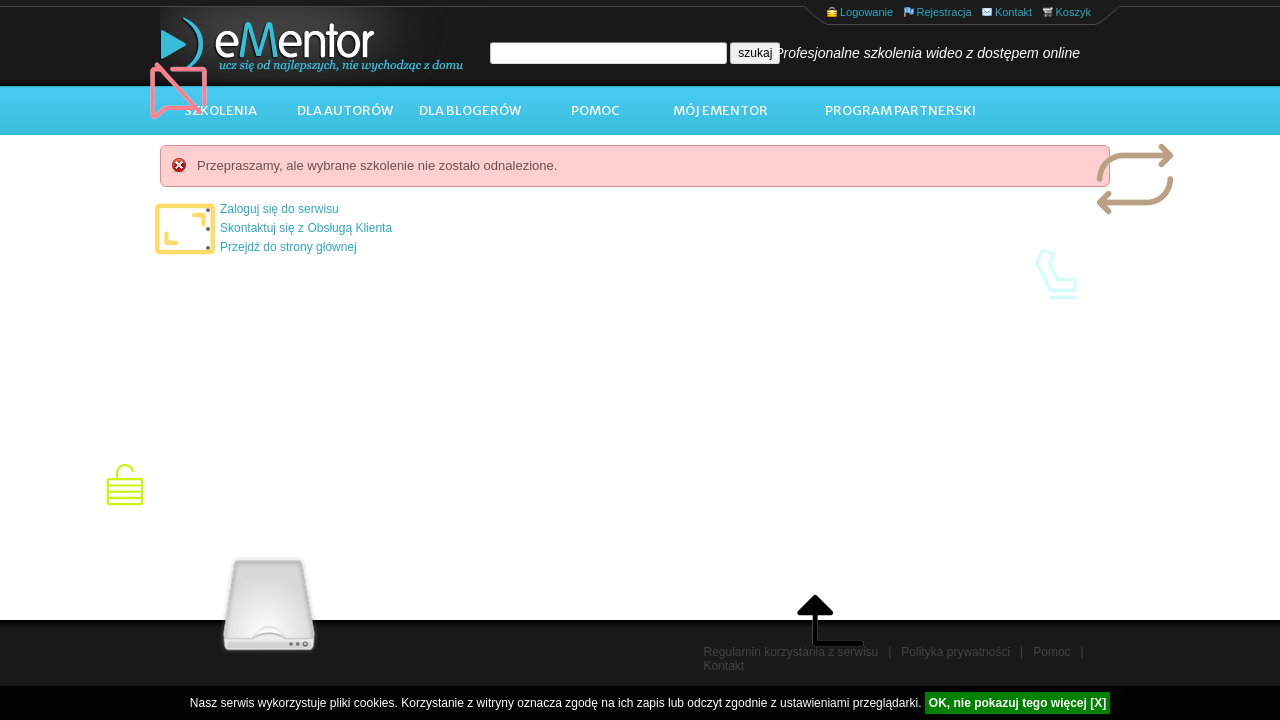  What do you see at coordinates (1055, 274) in the screenshot?
I see `select a seat for your reservation` at bounding box center [1055, 274].